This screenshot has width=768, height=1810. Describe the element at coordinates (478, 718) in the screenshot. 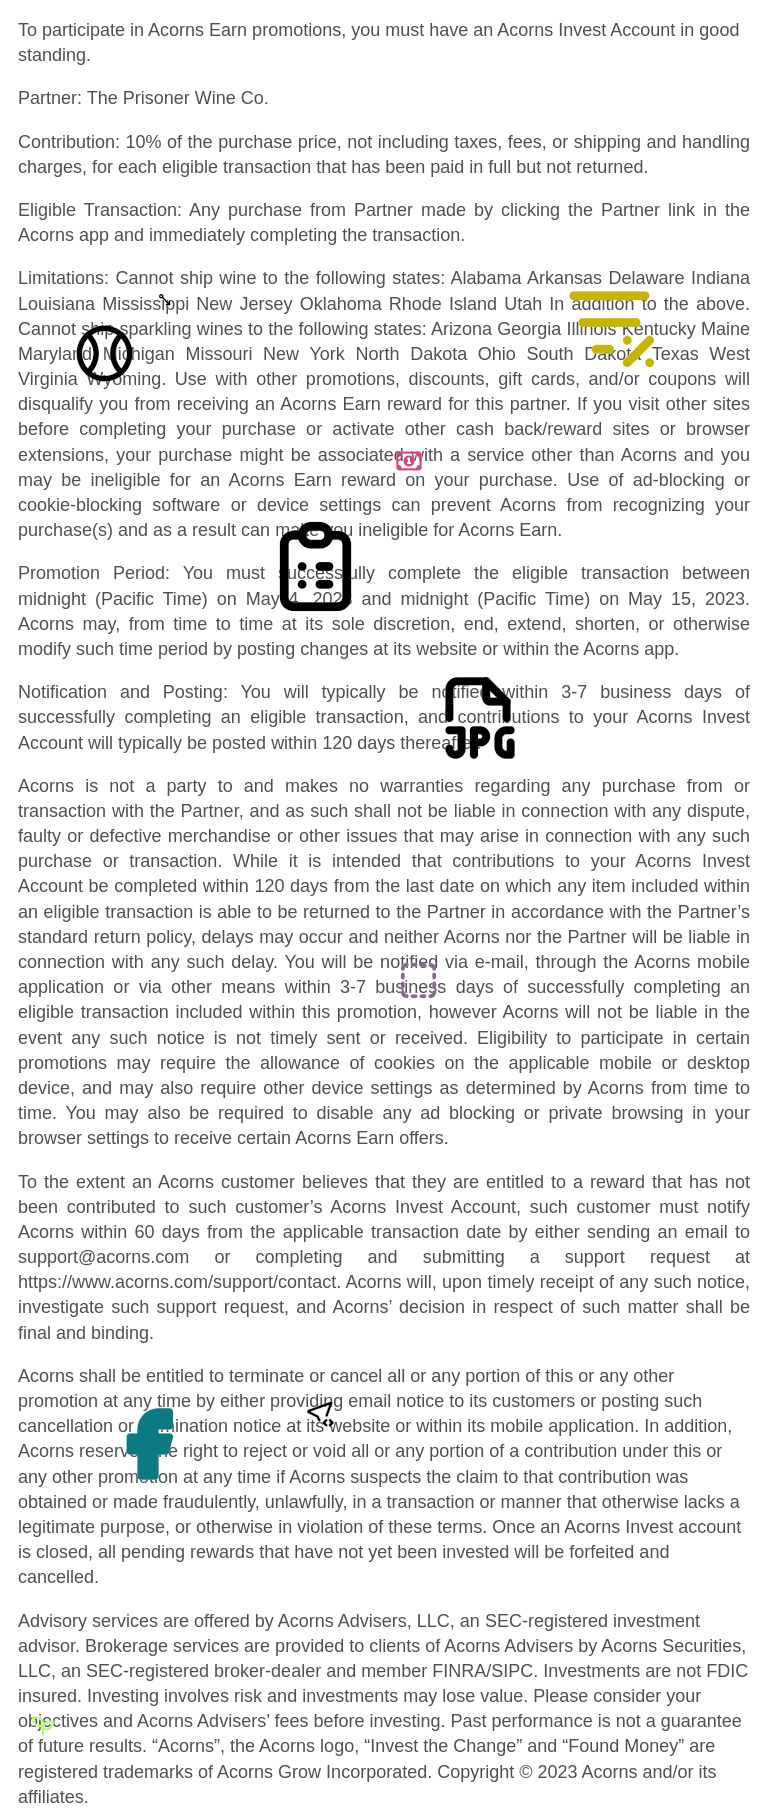

I see `indicates a JPG image file type` at that location.